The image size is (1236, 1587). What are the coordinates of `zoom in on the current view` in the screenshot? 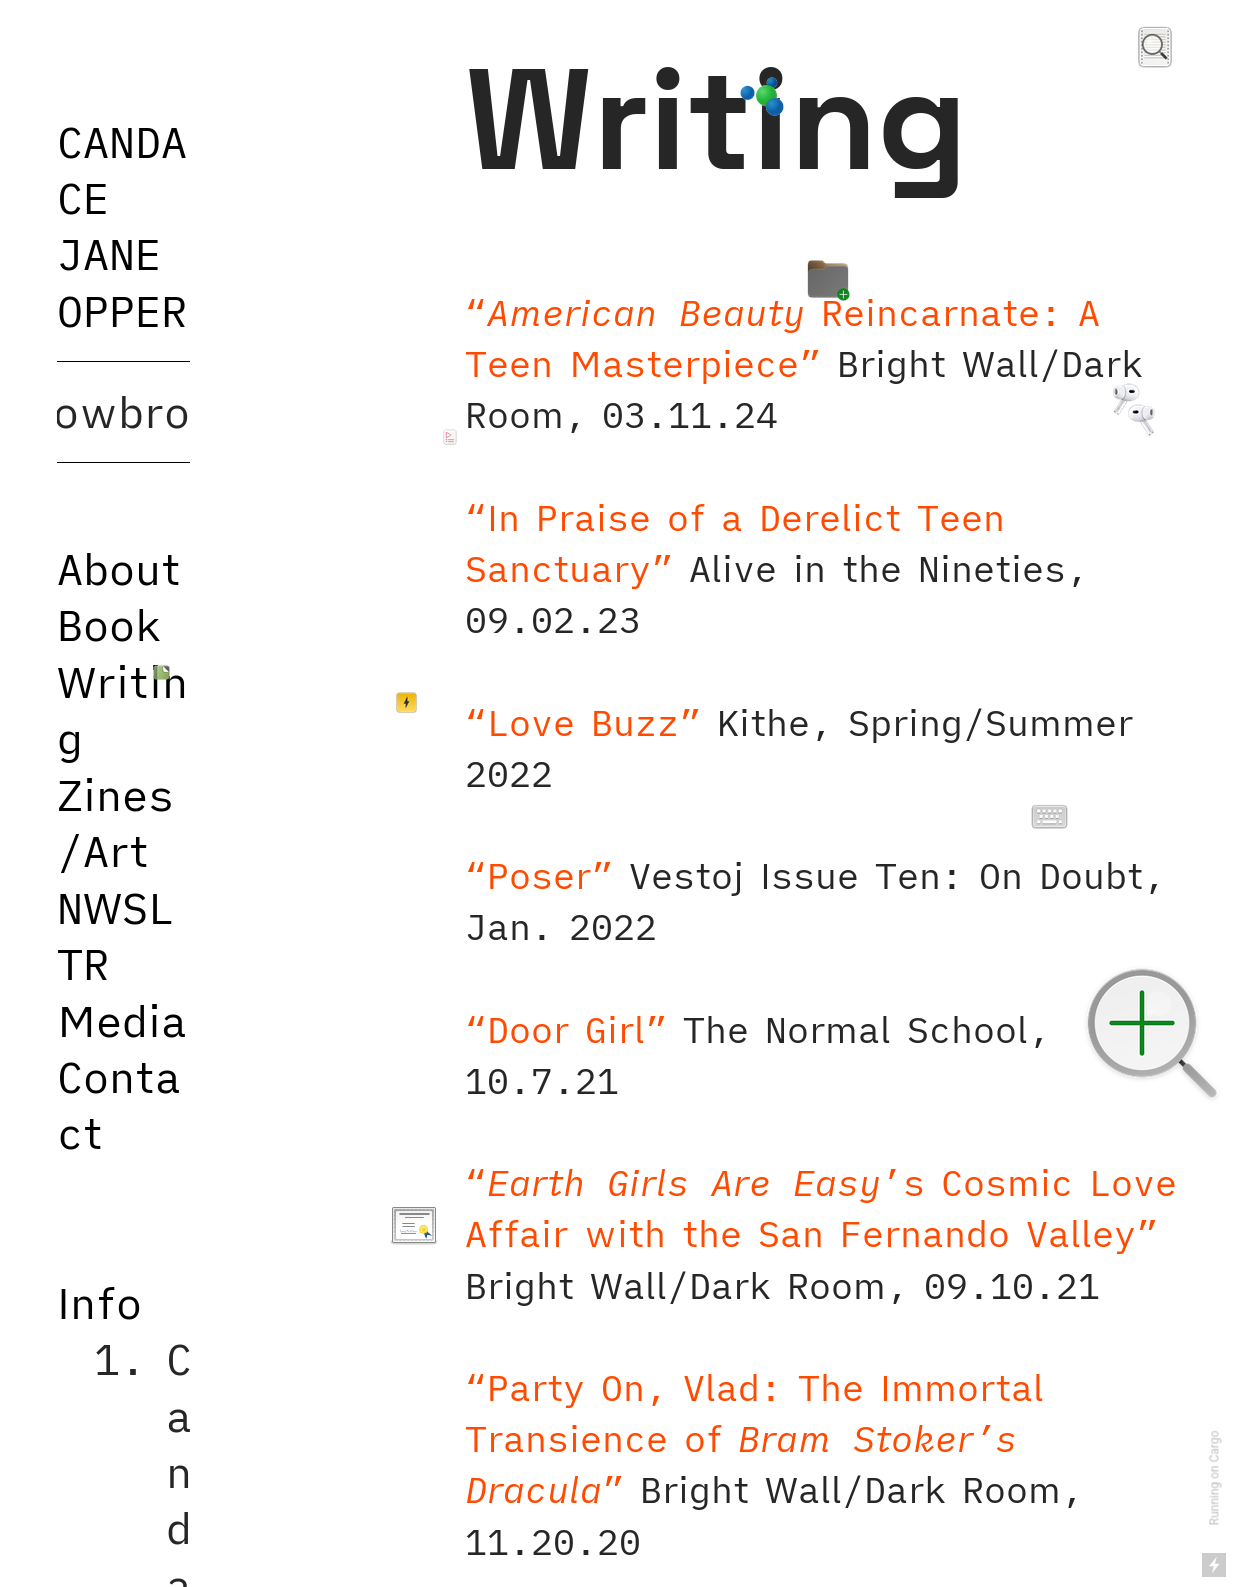 It's located at (1151, 1032).